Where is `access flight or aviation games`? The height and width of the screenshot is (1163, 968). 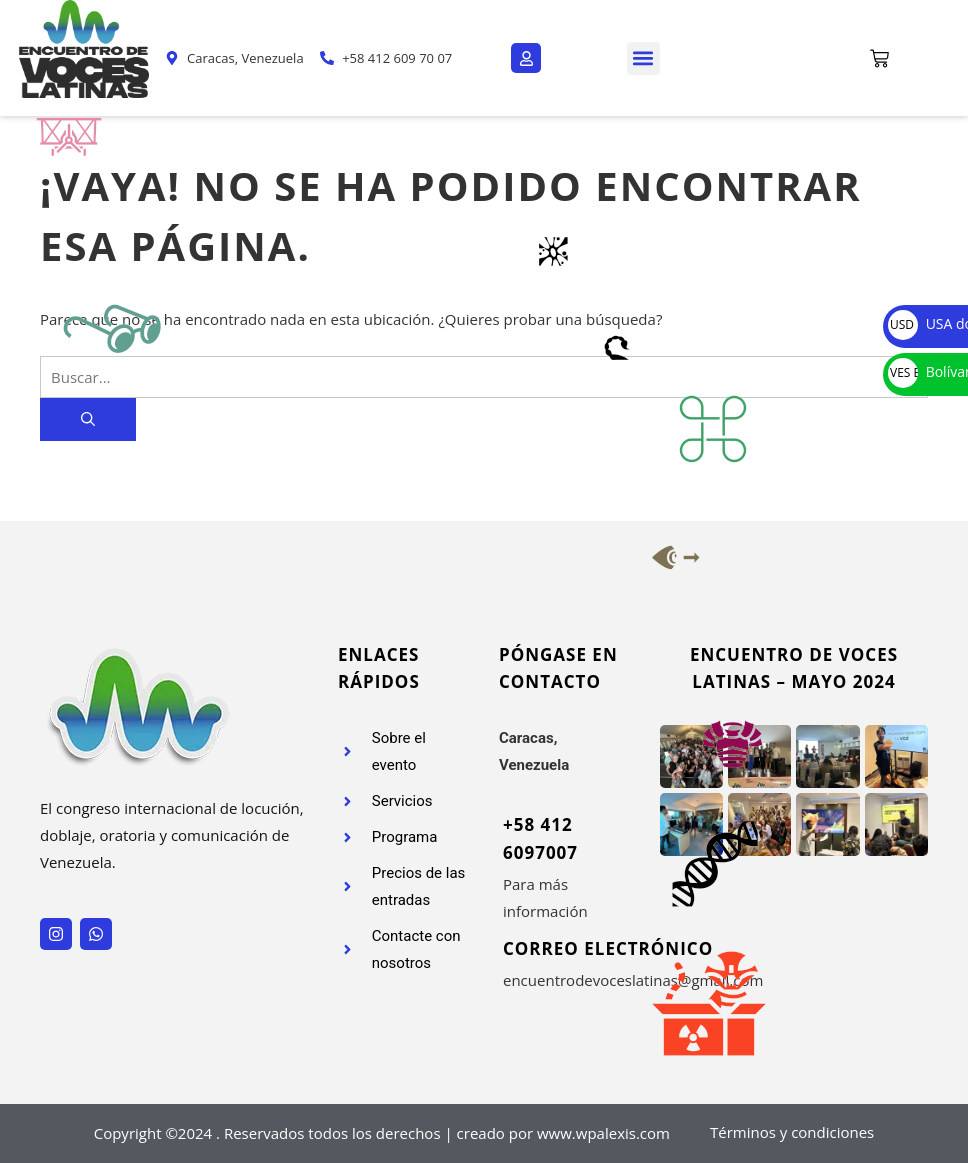 access flight or aviation games is located at coordinates (69, 137).